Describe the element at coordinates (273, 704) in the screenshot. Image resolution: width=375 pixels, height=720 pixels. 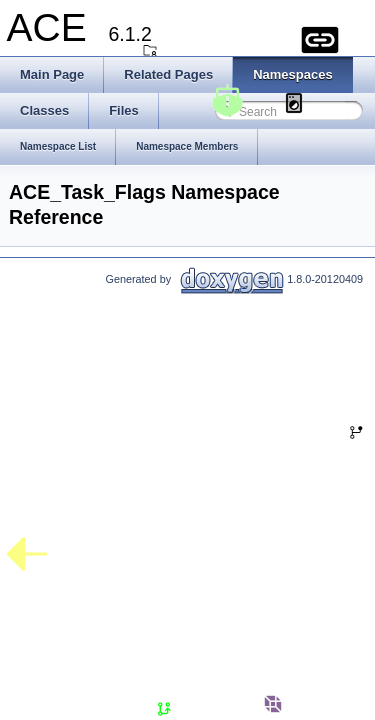
I see `view 3D model or object` at that location.